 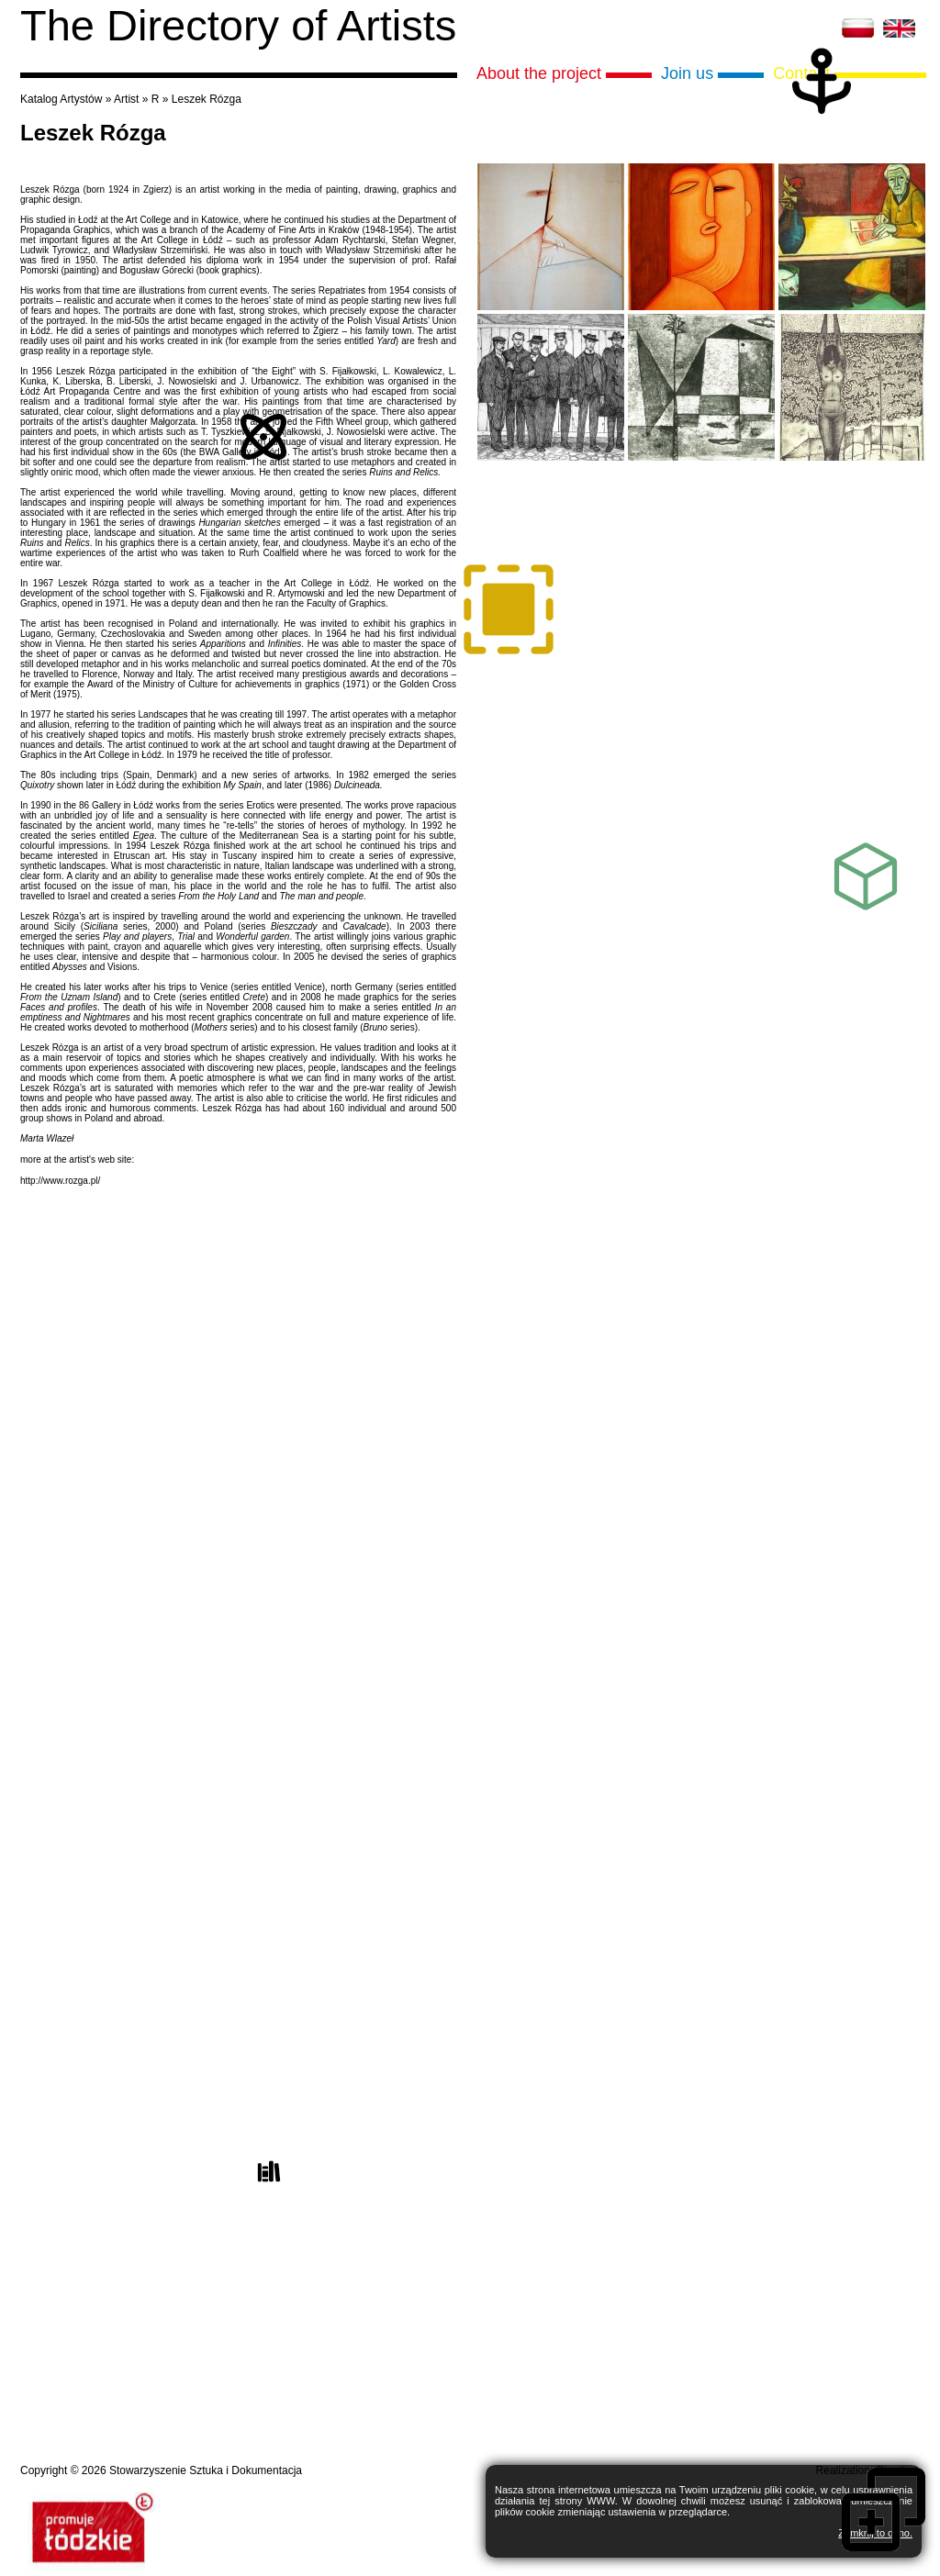 What do you see at coordinates (263, 437) in the screenshot?
I see `access science or chemistry features` at bounding box center [263, 437].